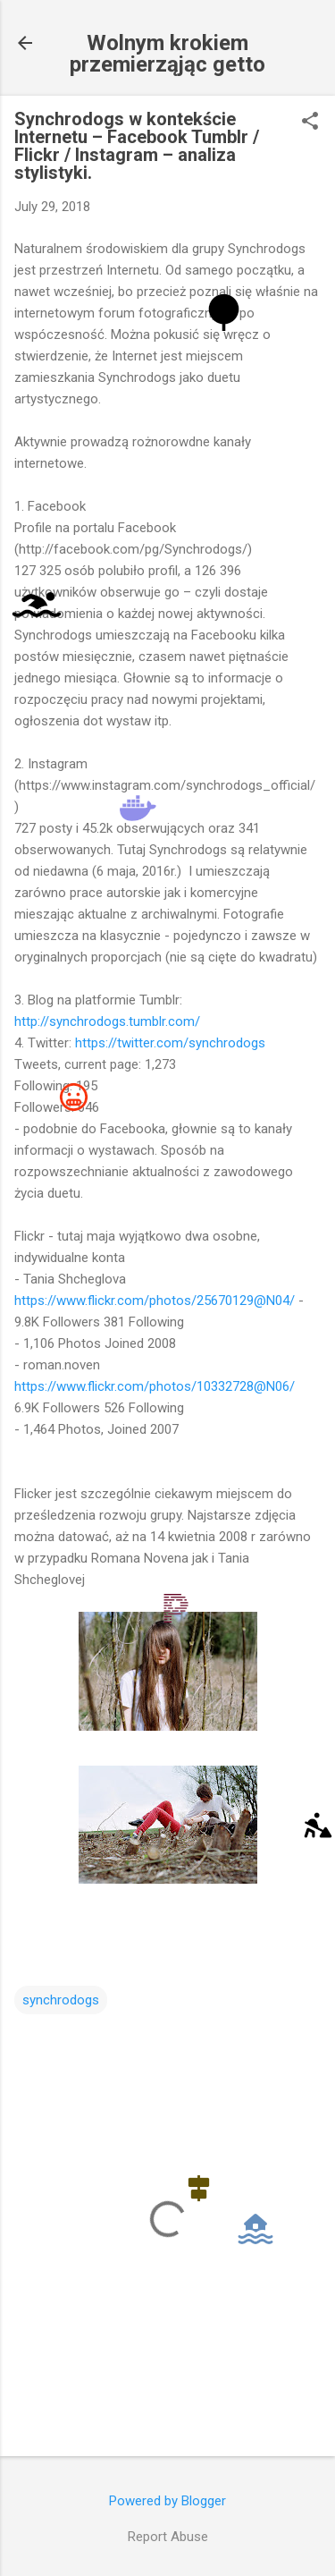 Image resolution: width=335 pixels, height=2576 pixels. What do you see at coordinates (73, 1097) in the screenshot?
I see `indicates an awkward or uncomfortable situation` at bounding box center [73, 1097].